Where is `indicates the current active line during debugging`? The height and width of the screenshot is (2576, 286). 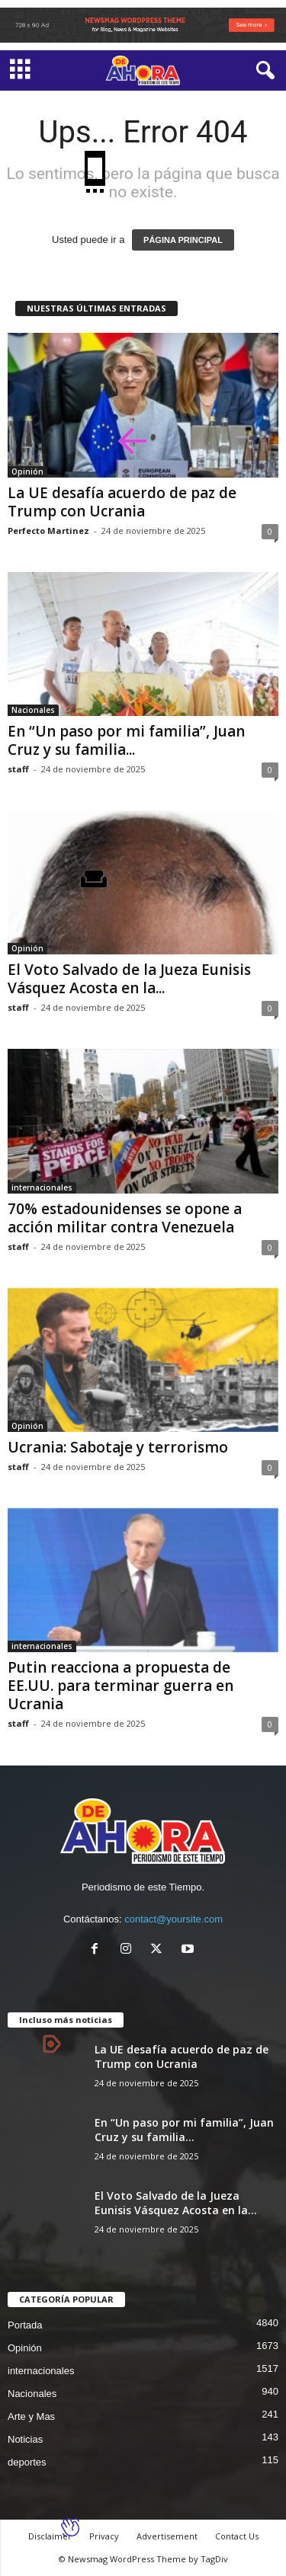
indicates the current active line during debugging is located at coordinates (50, 2044).